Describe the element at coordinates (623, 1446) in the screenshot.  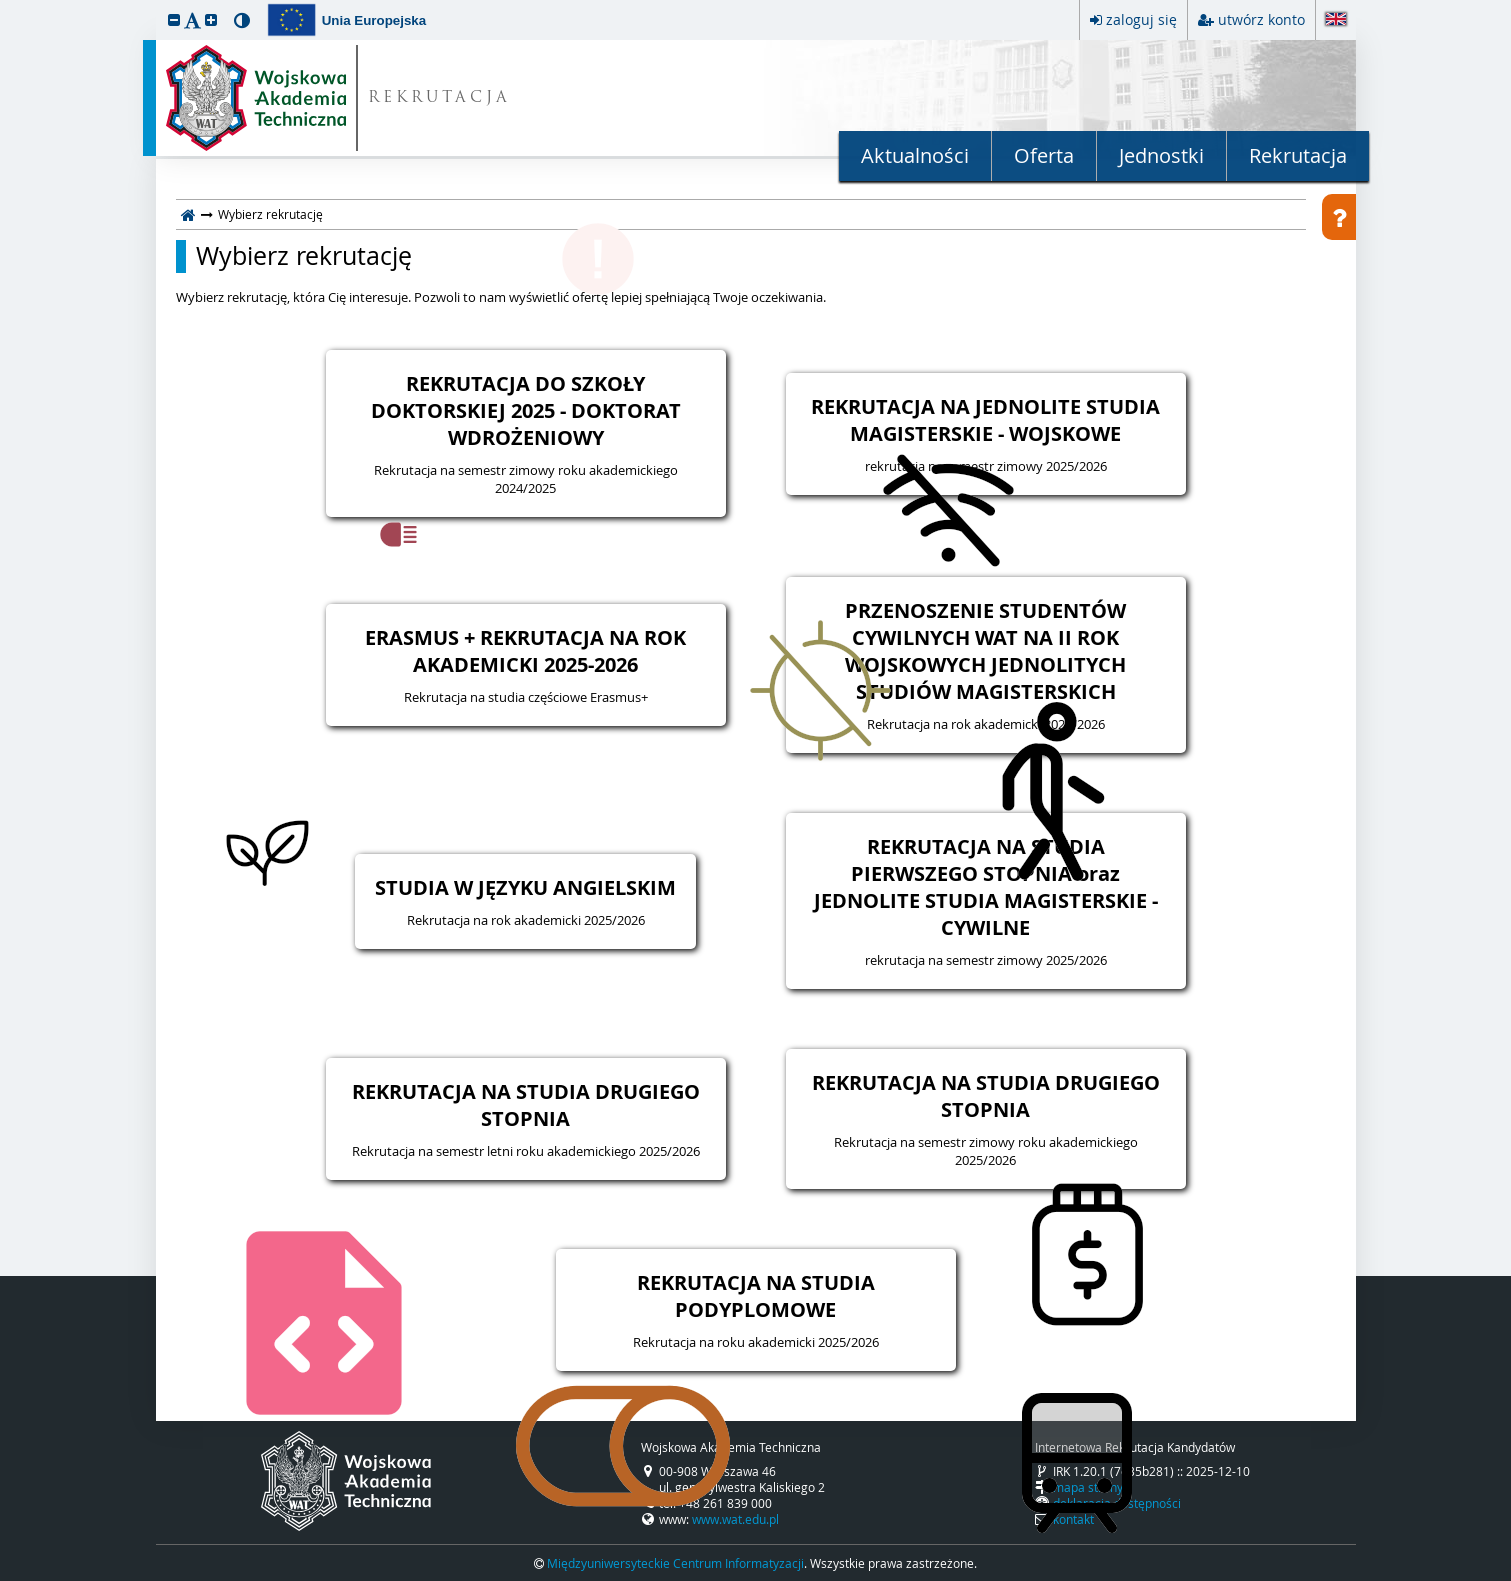
I see `toggle a setting on or off` at that location.